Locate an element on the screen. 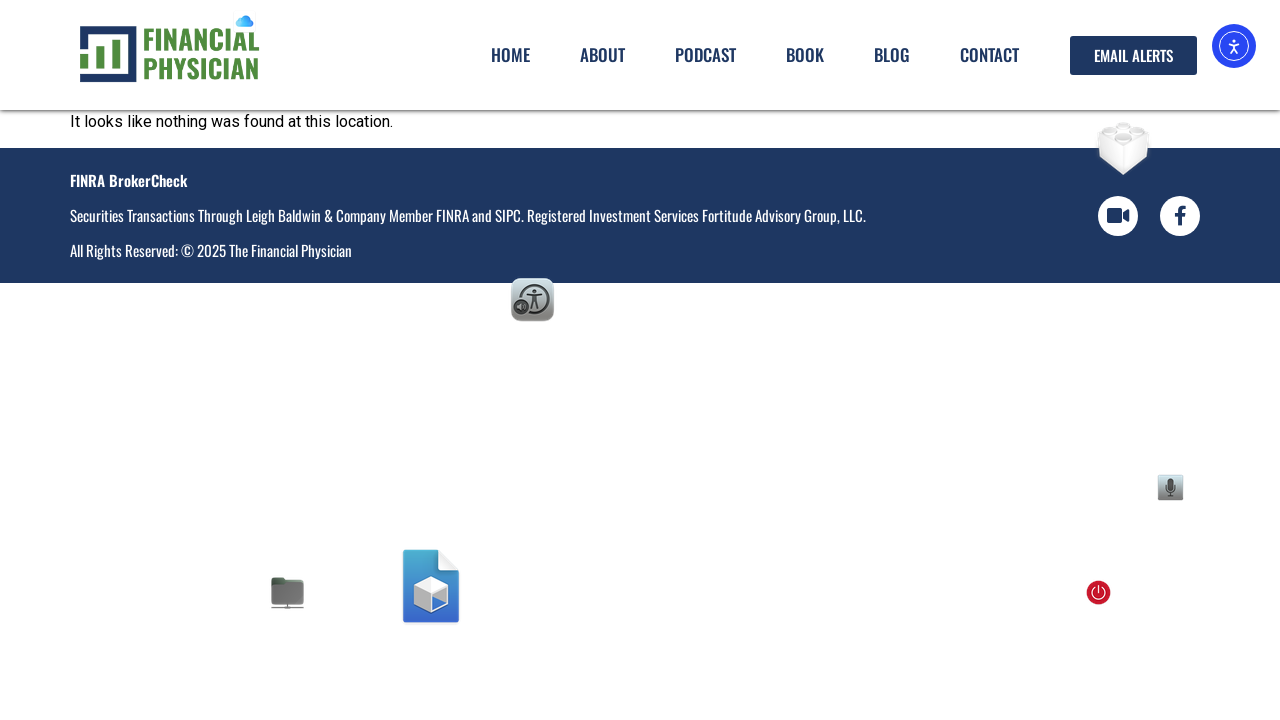 The height and width of the screenshot is (720, 1280). shut down the system is located at coordinates (1098, 592).